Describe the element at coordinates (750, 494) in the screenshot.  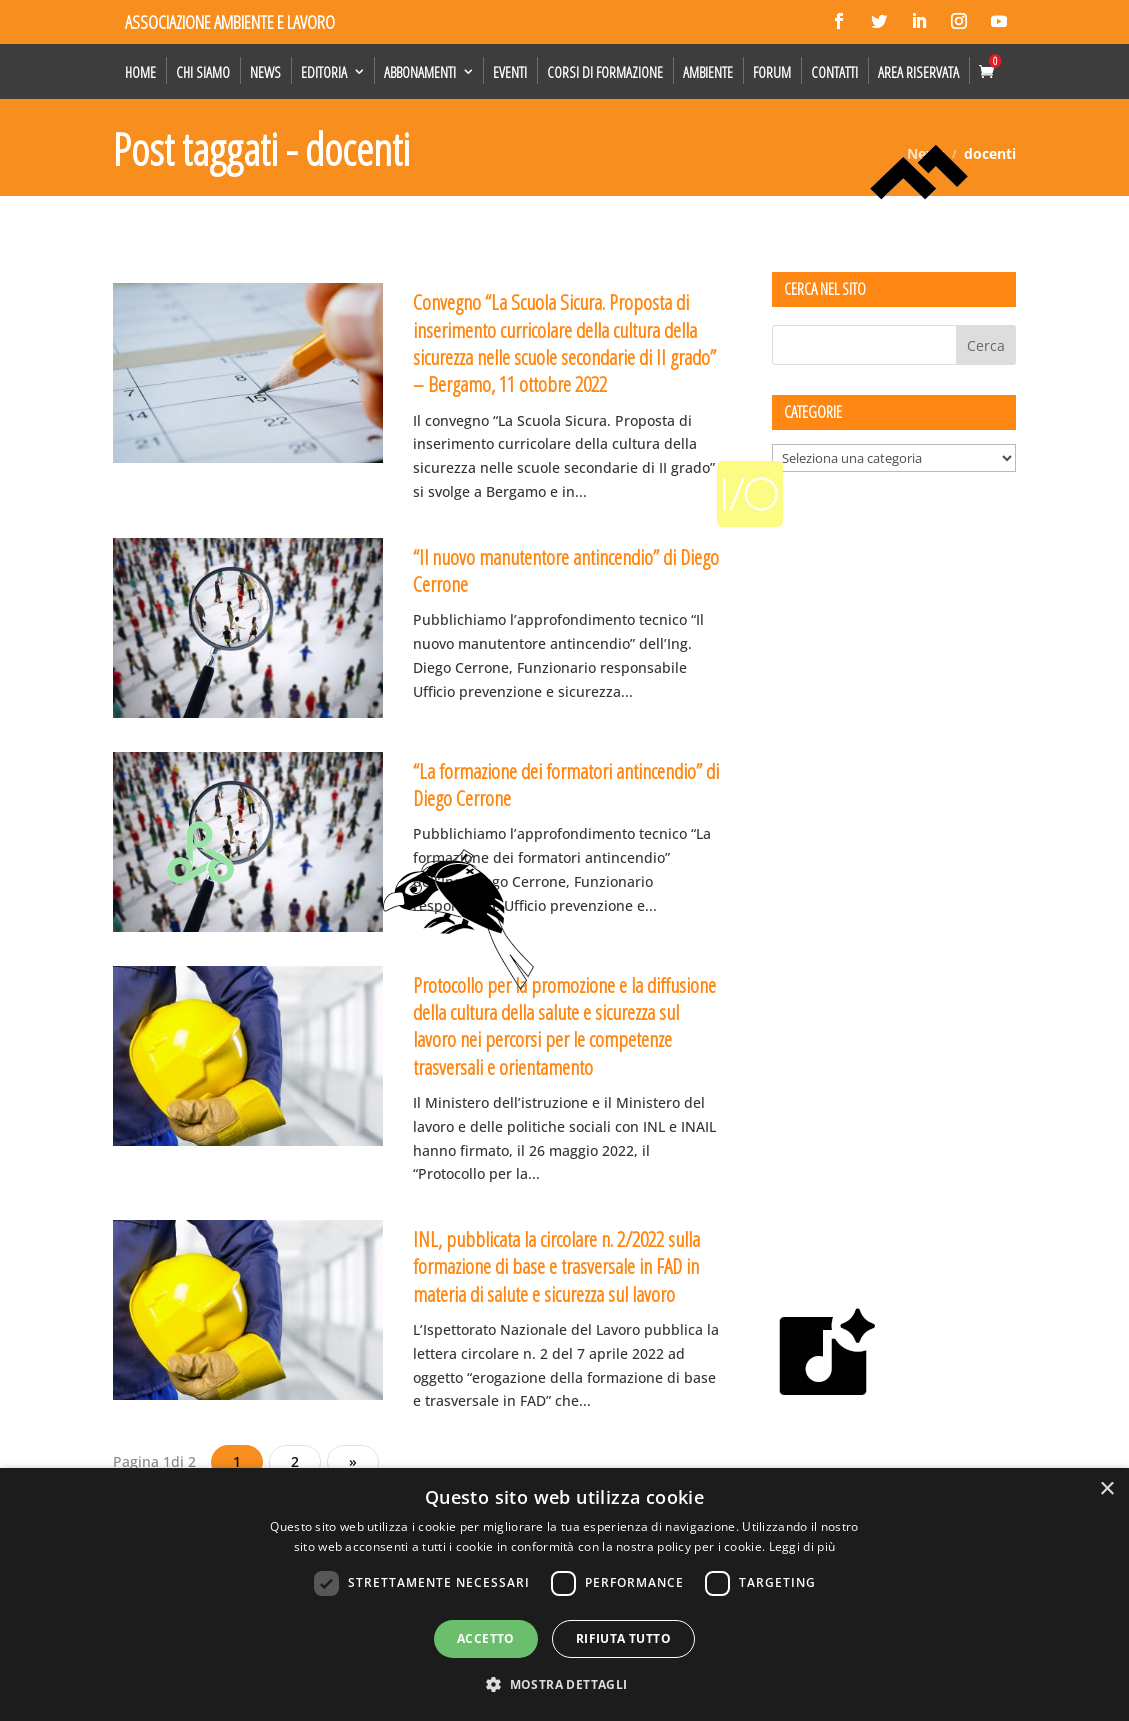
I see `webdriverio automation framework logo` at that location.